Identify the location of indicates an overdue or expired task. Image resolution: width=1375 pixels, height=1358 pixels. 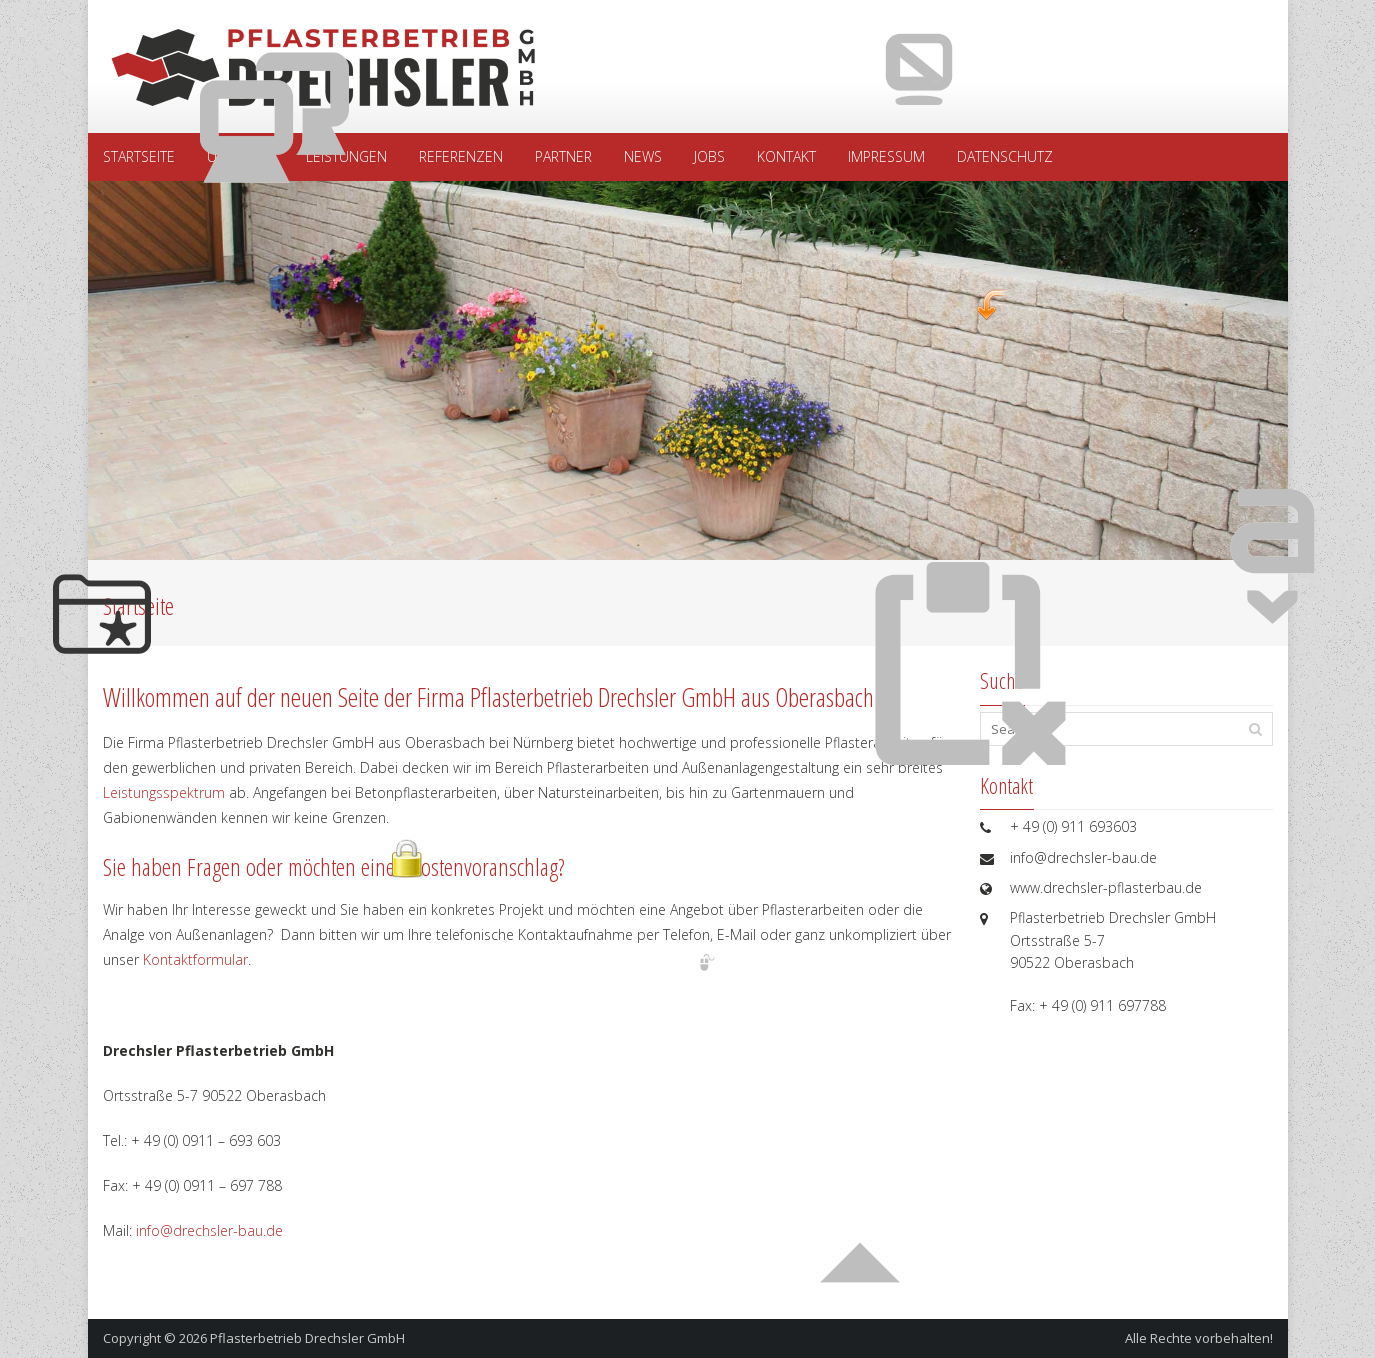
(964, 663).